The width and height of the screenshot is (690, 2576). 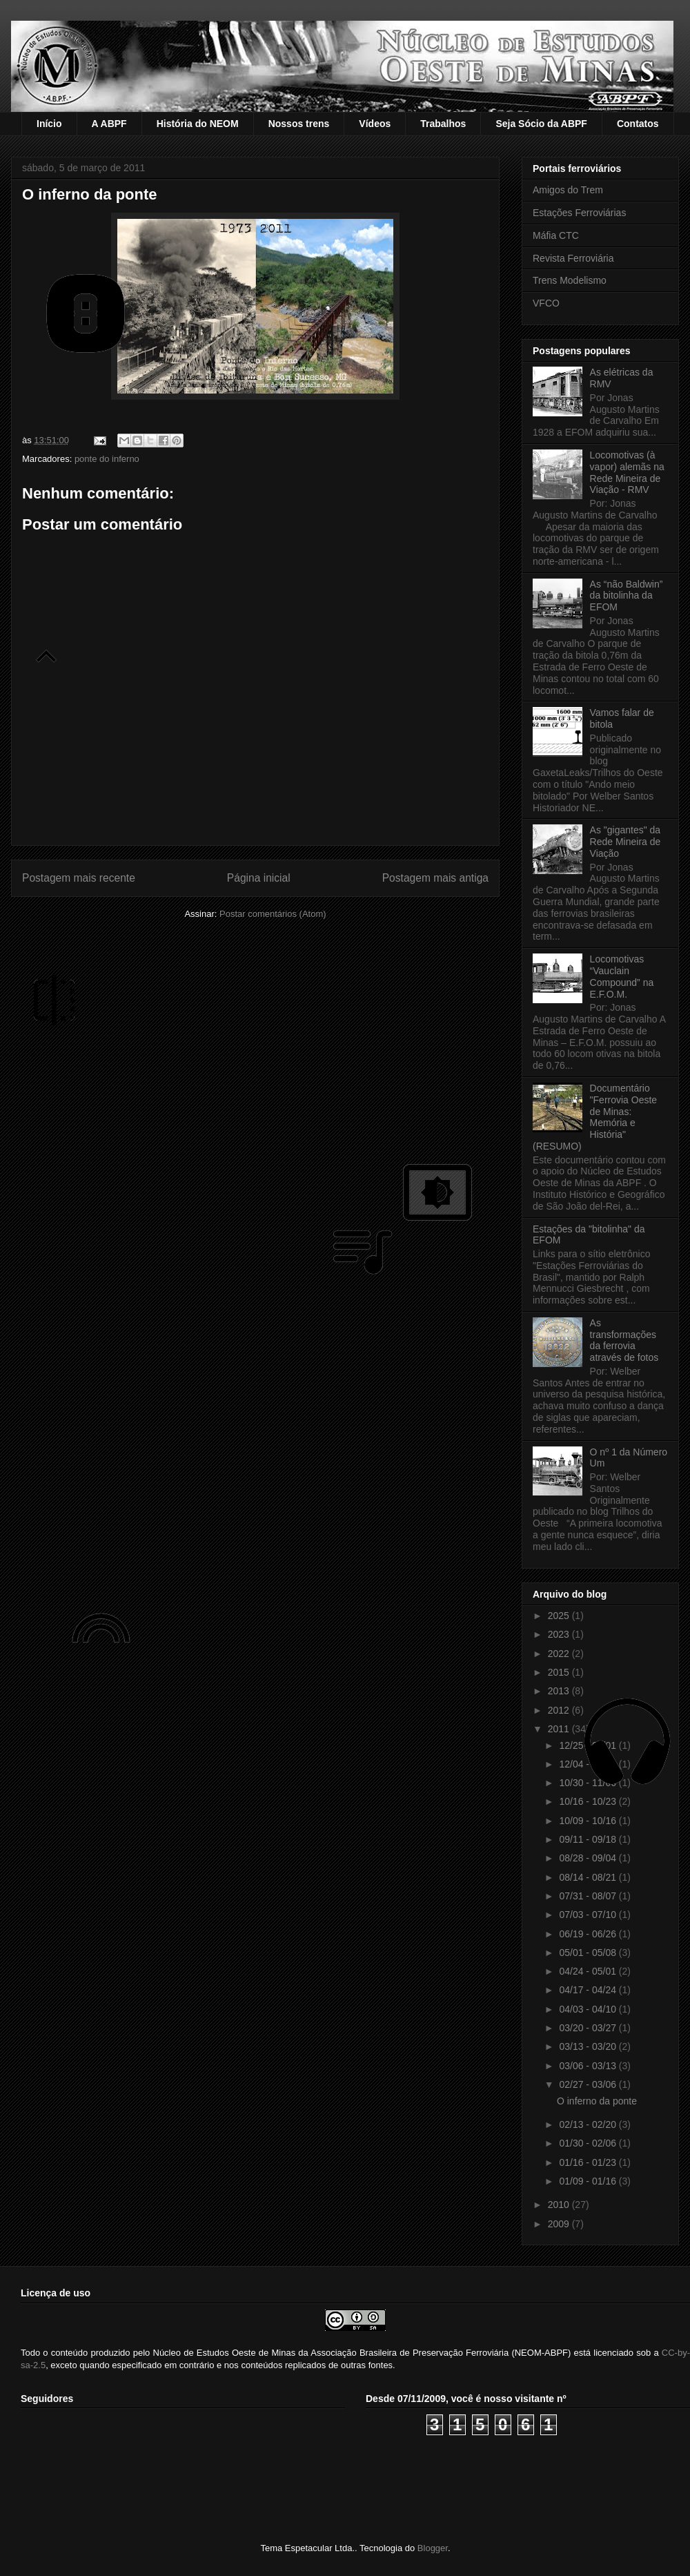 What do you see at coordinates (101, 1629) in the screenshot?
I see `access photo filters or visual effects` at bounding box center [101, 1629].